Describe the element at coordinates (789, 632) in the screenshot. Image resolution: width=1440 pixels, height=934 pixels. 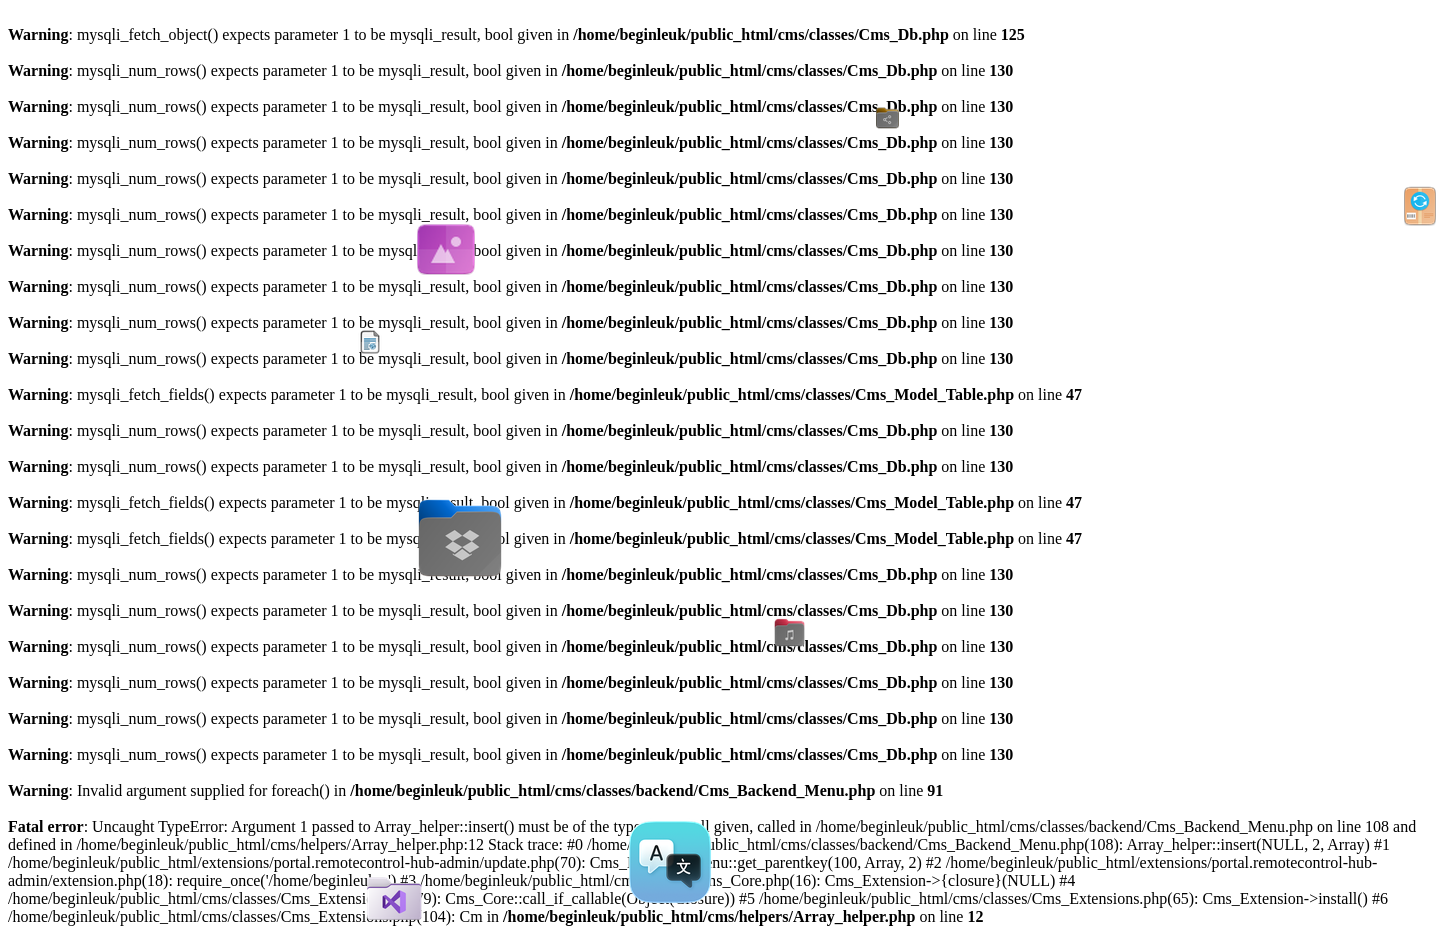
I see `open your music folder` at that location.